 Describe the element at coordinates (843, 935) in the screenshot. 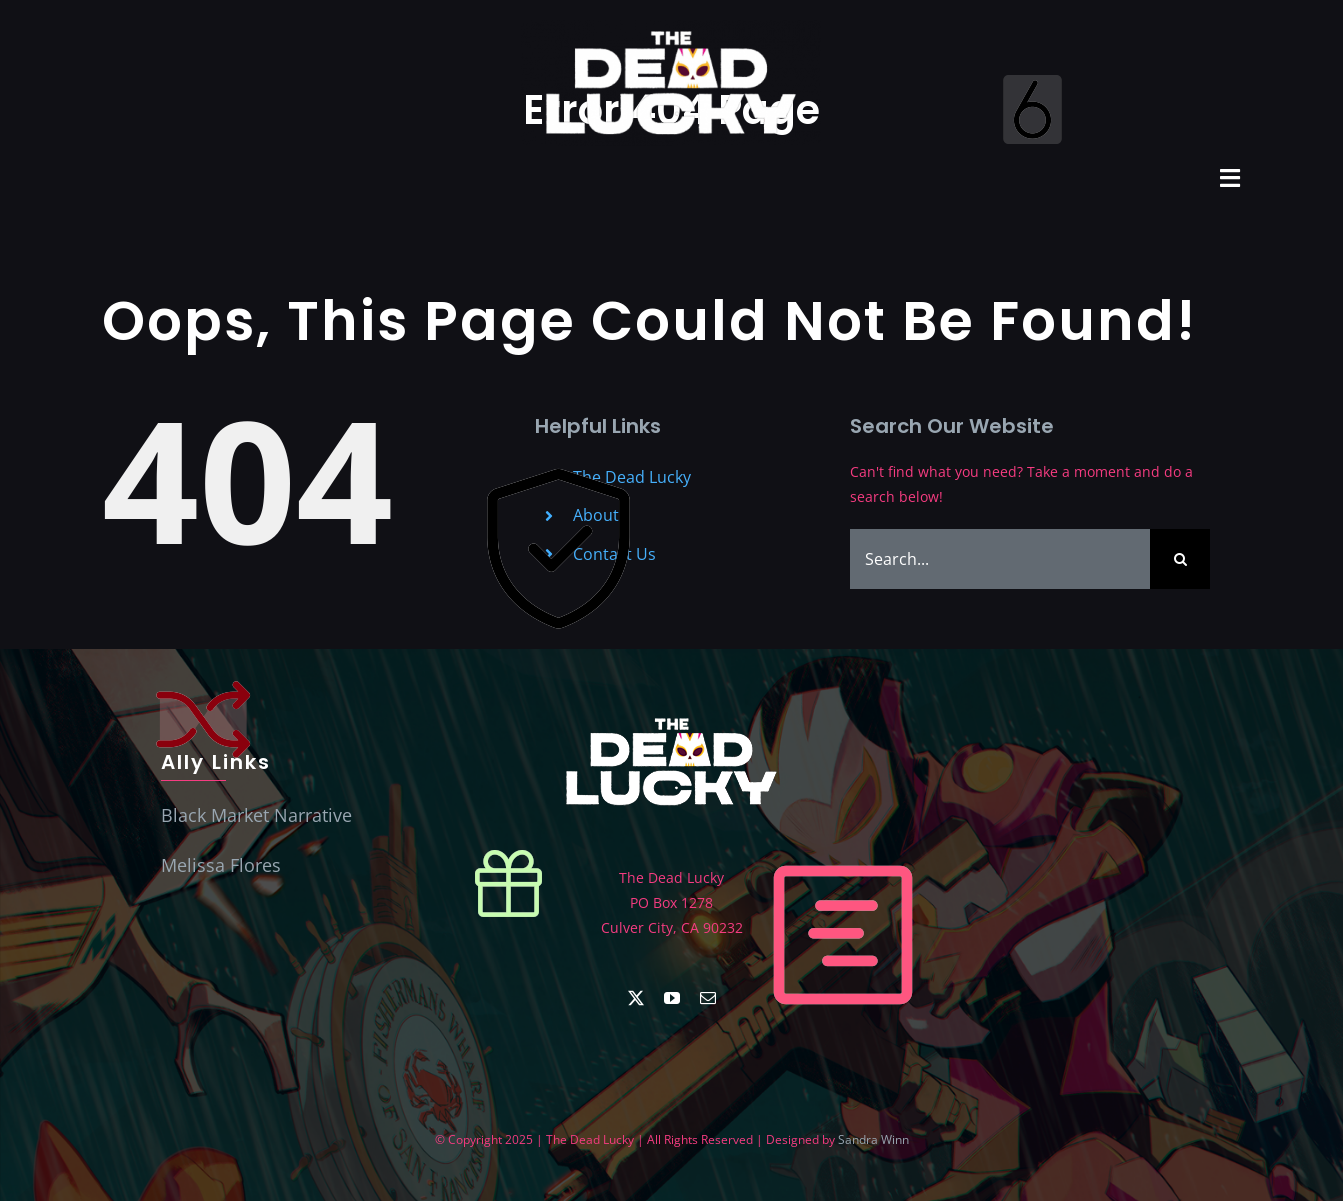

I see `view project roadmap or timeline` at that location.